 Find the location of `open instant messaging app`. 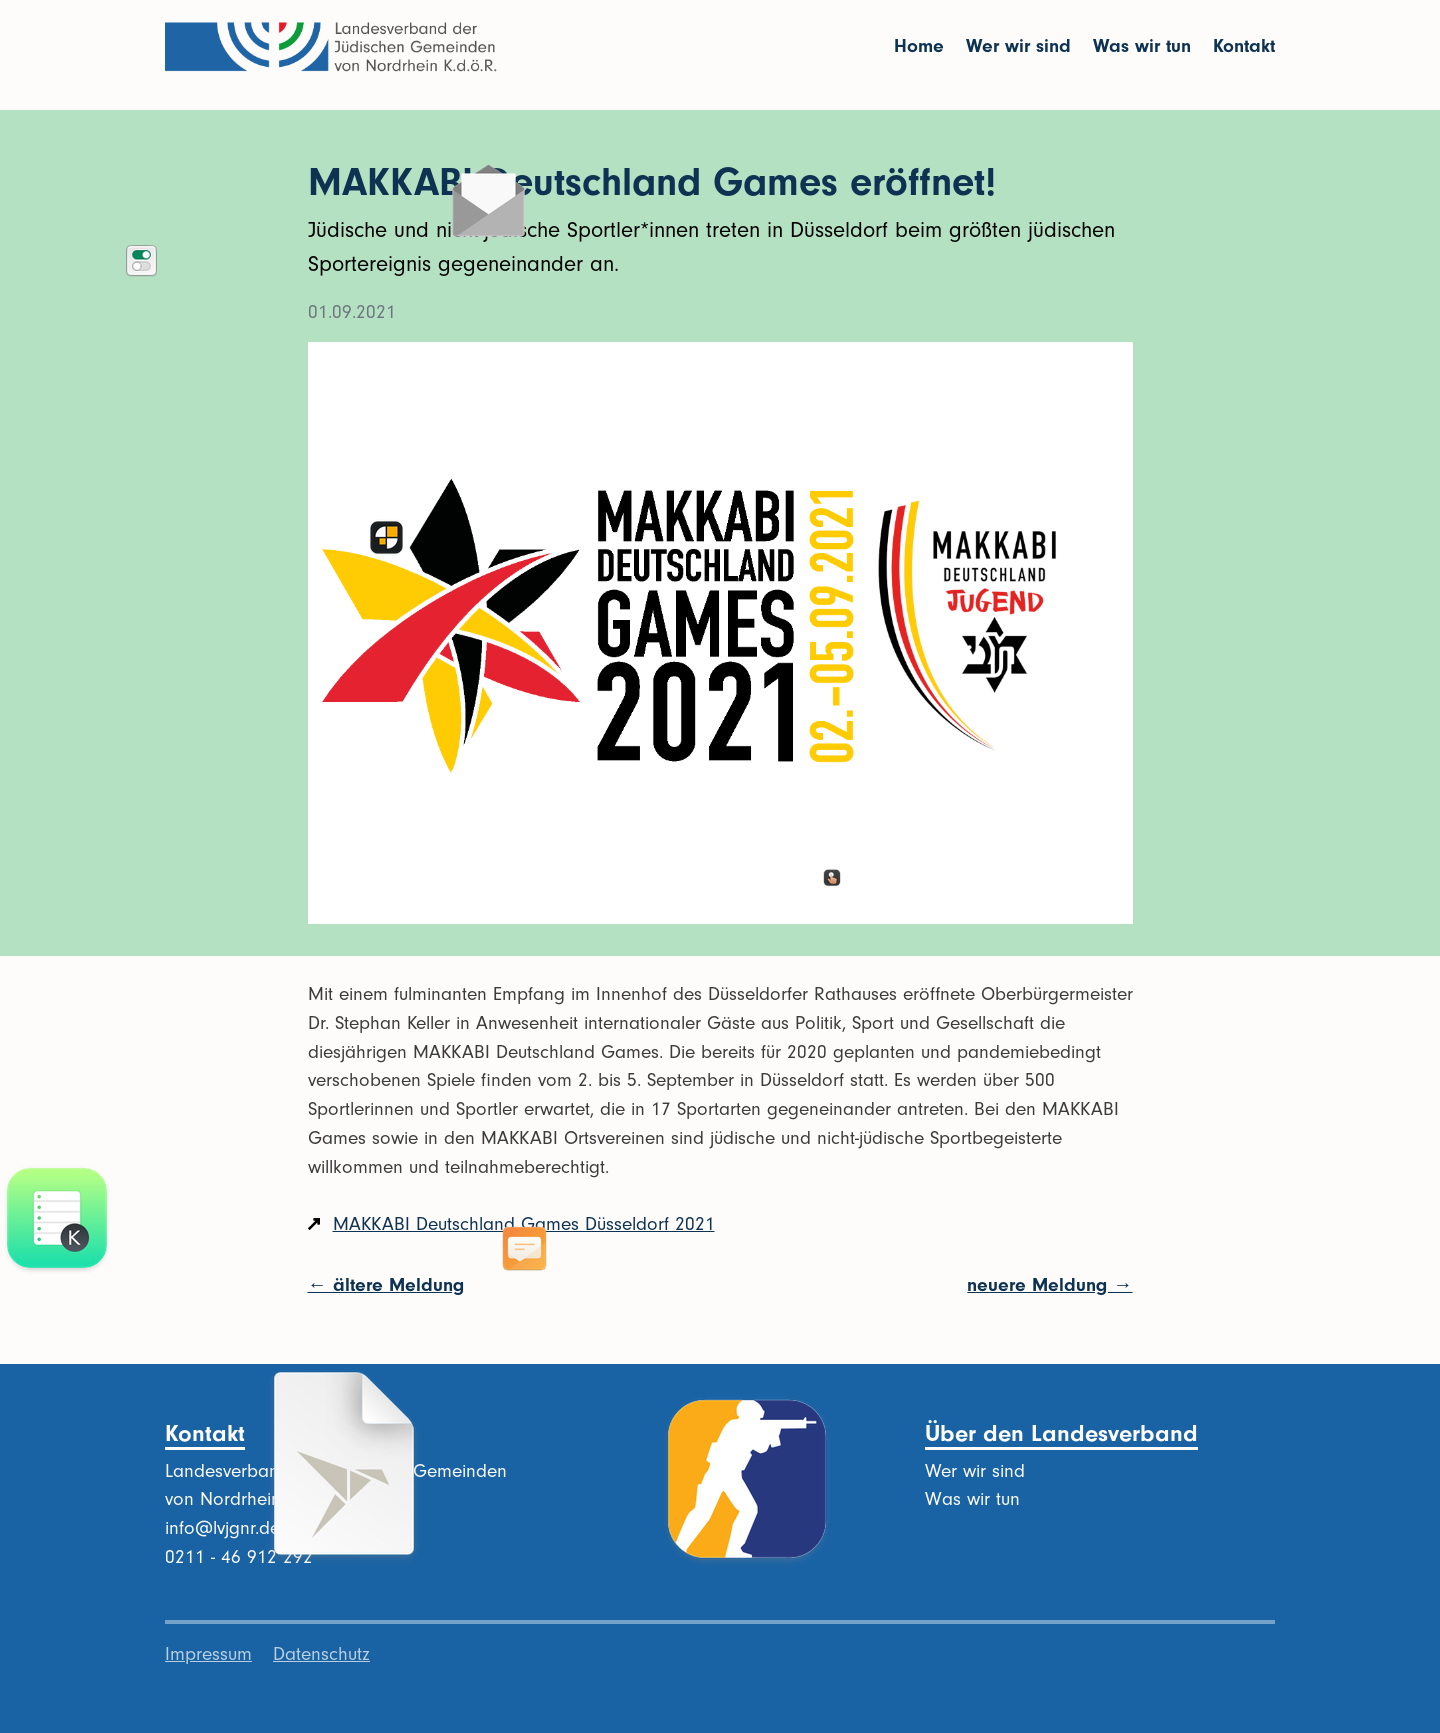

open instant messaging app is located at coordinates (524, 1248).